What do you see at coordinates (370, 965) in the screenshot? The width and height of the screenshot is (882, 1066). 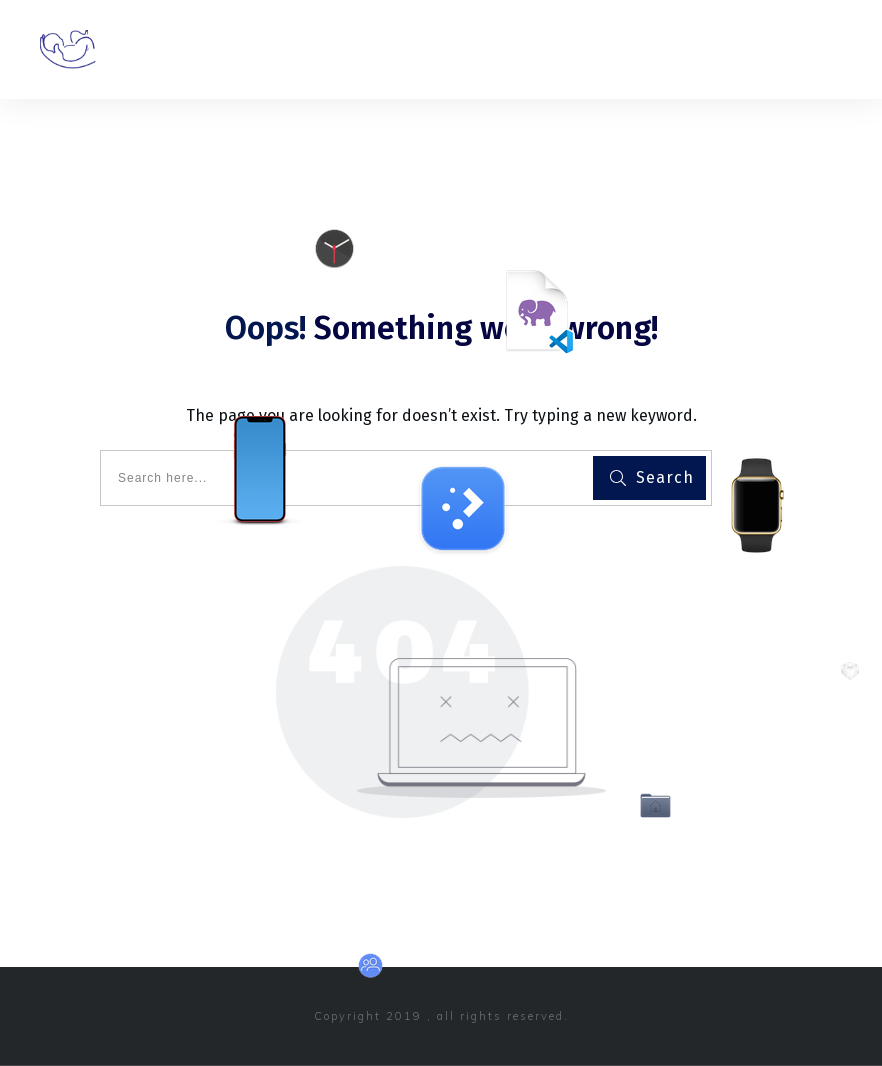 I see `access user accounts and settings` at bounding box center [370, 965].